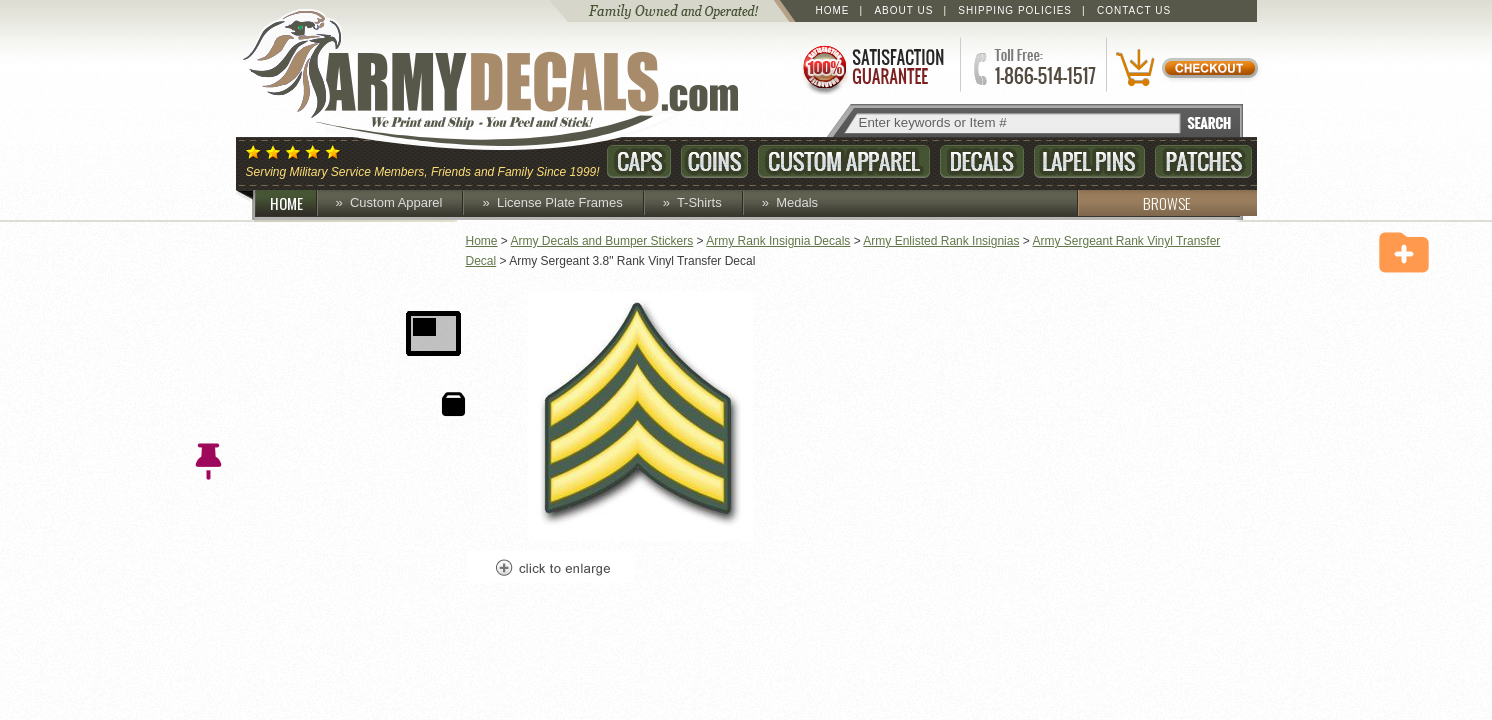 This screenshot has width=1492, height=720. I want to click on create a new folder, so click(1404, 254).